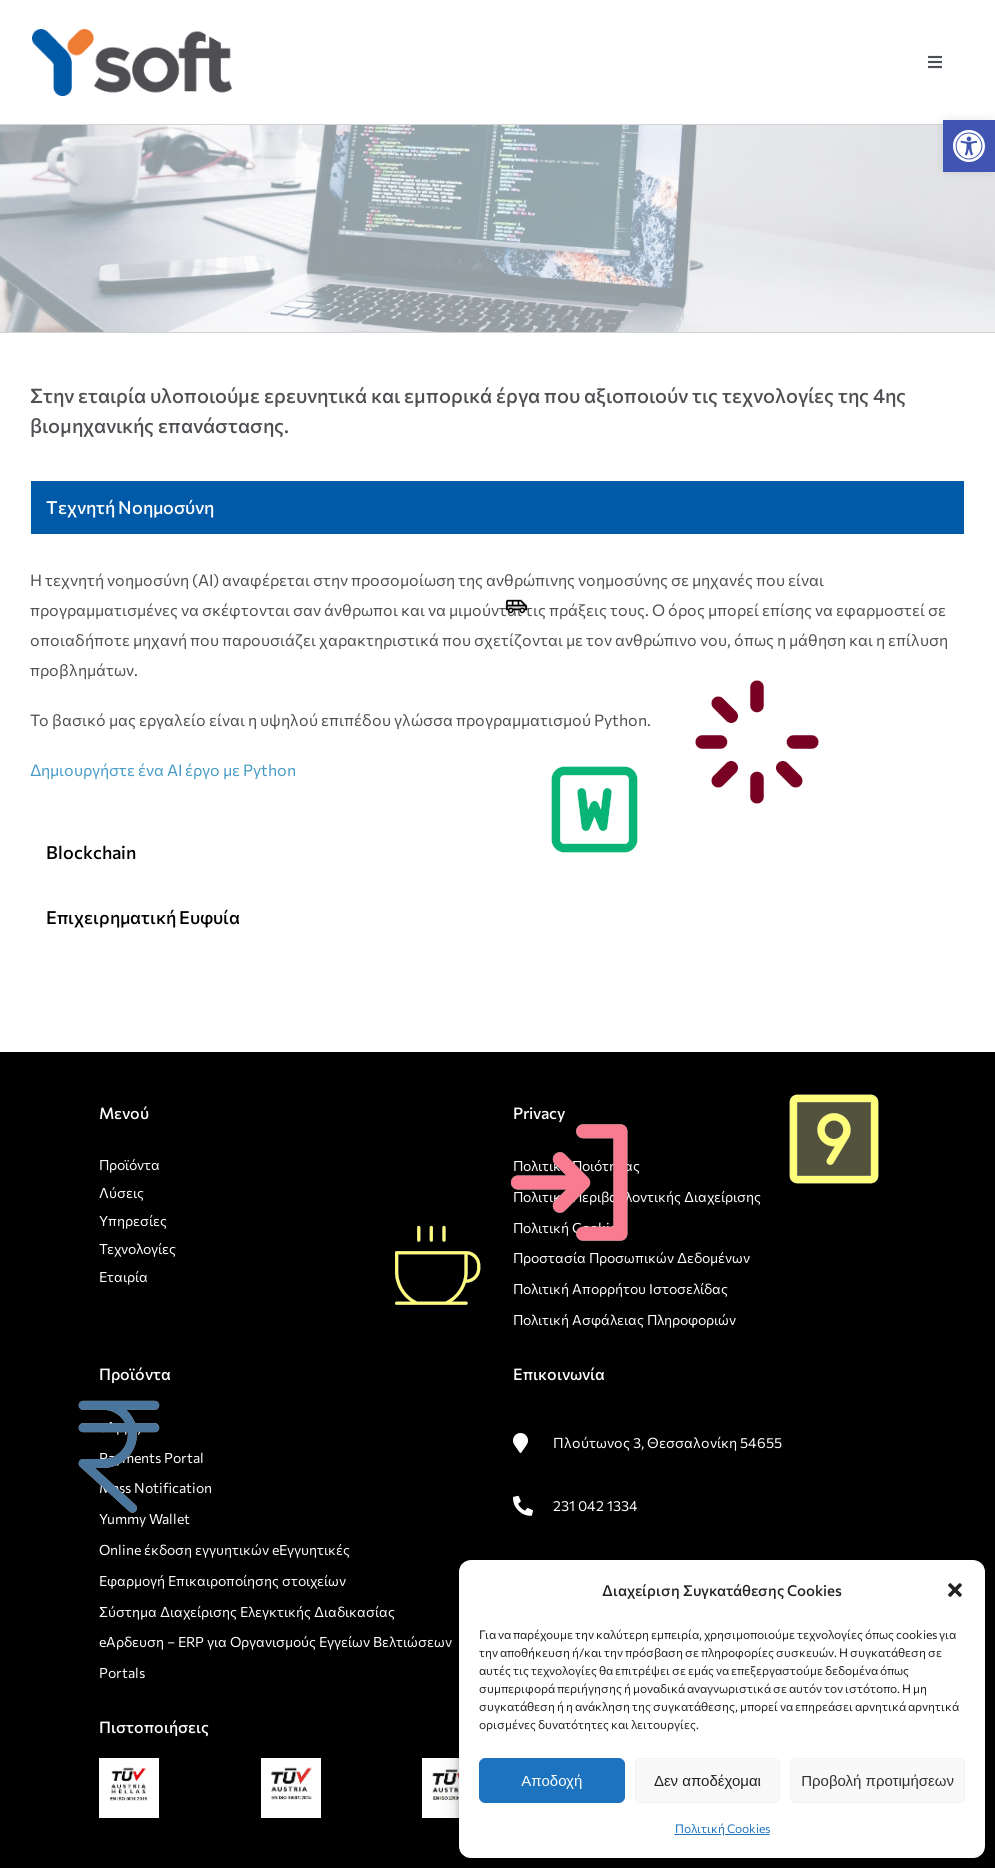  Describe the element at coordinates (834, 1139) in the screenshot. I see `select number nine from a keypad` at that location.